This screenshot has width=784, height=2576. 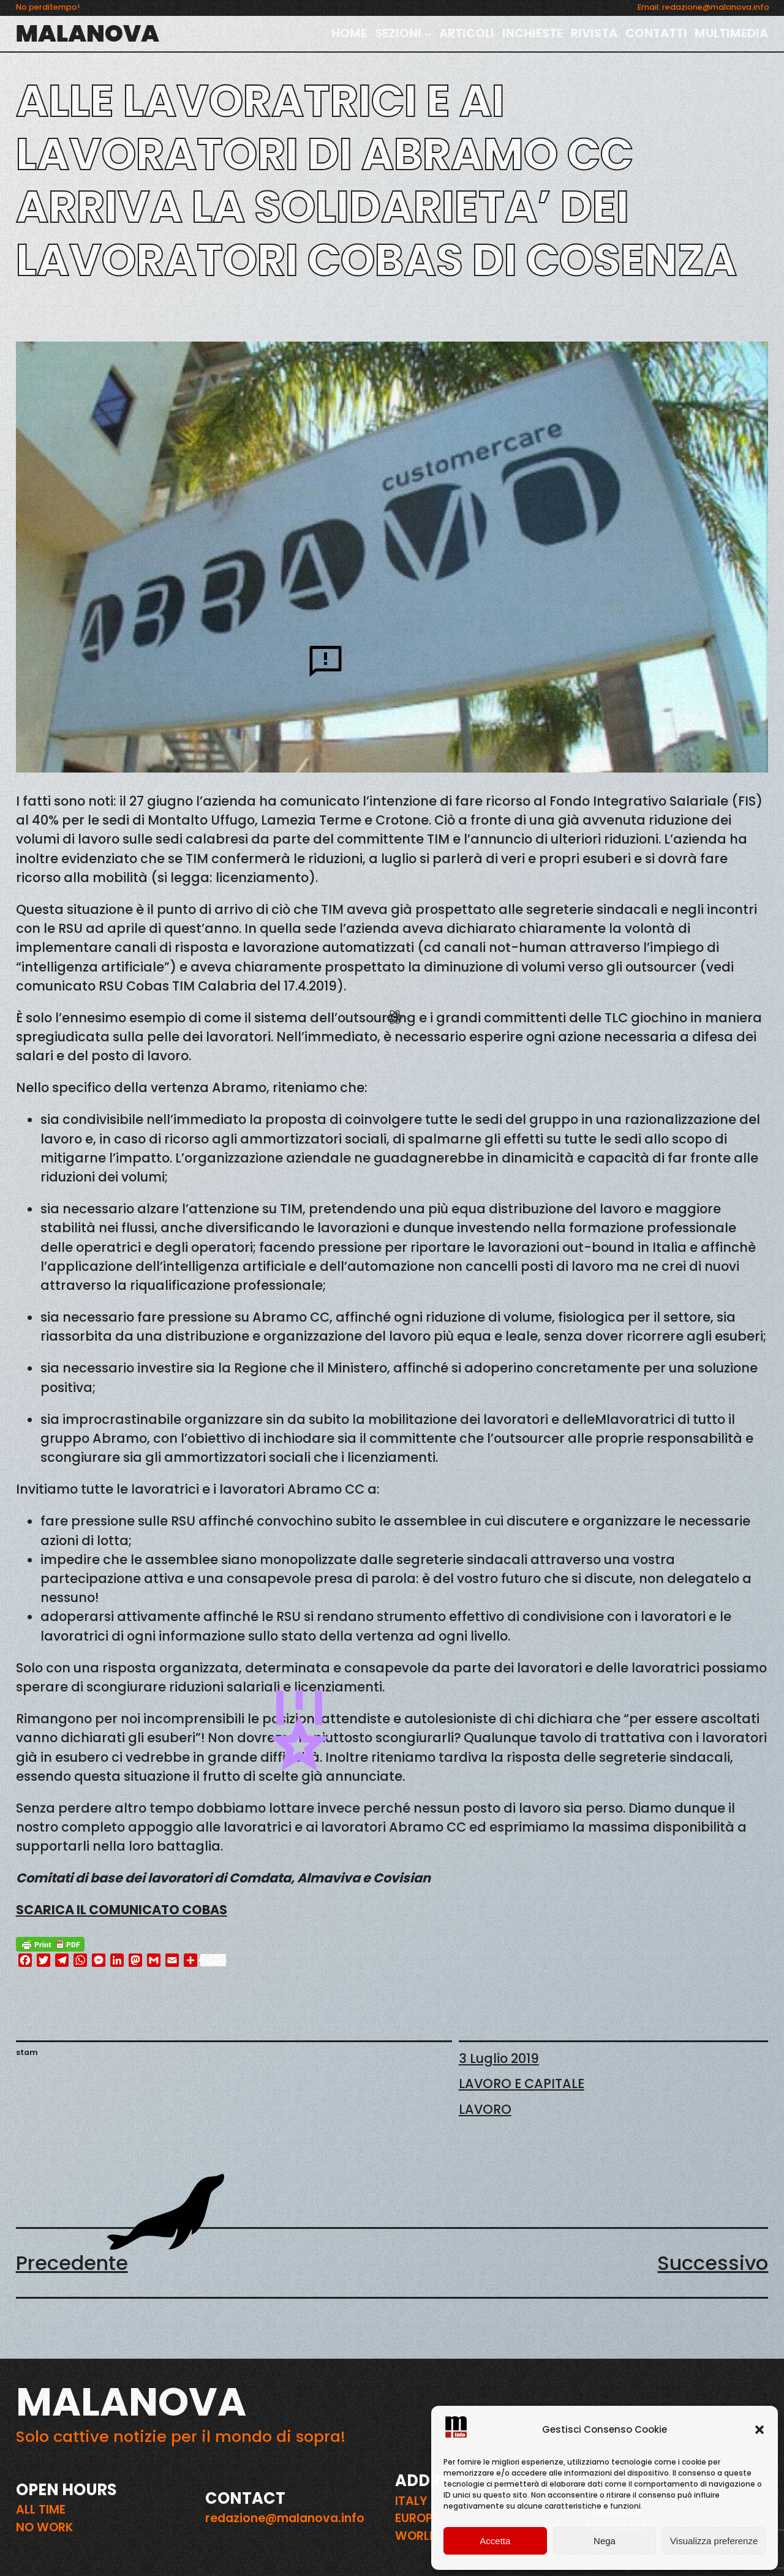 I want to click on view achievements or awards, so click(x=299, y=1729).